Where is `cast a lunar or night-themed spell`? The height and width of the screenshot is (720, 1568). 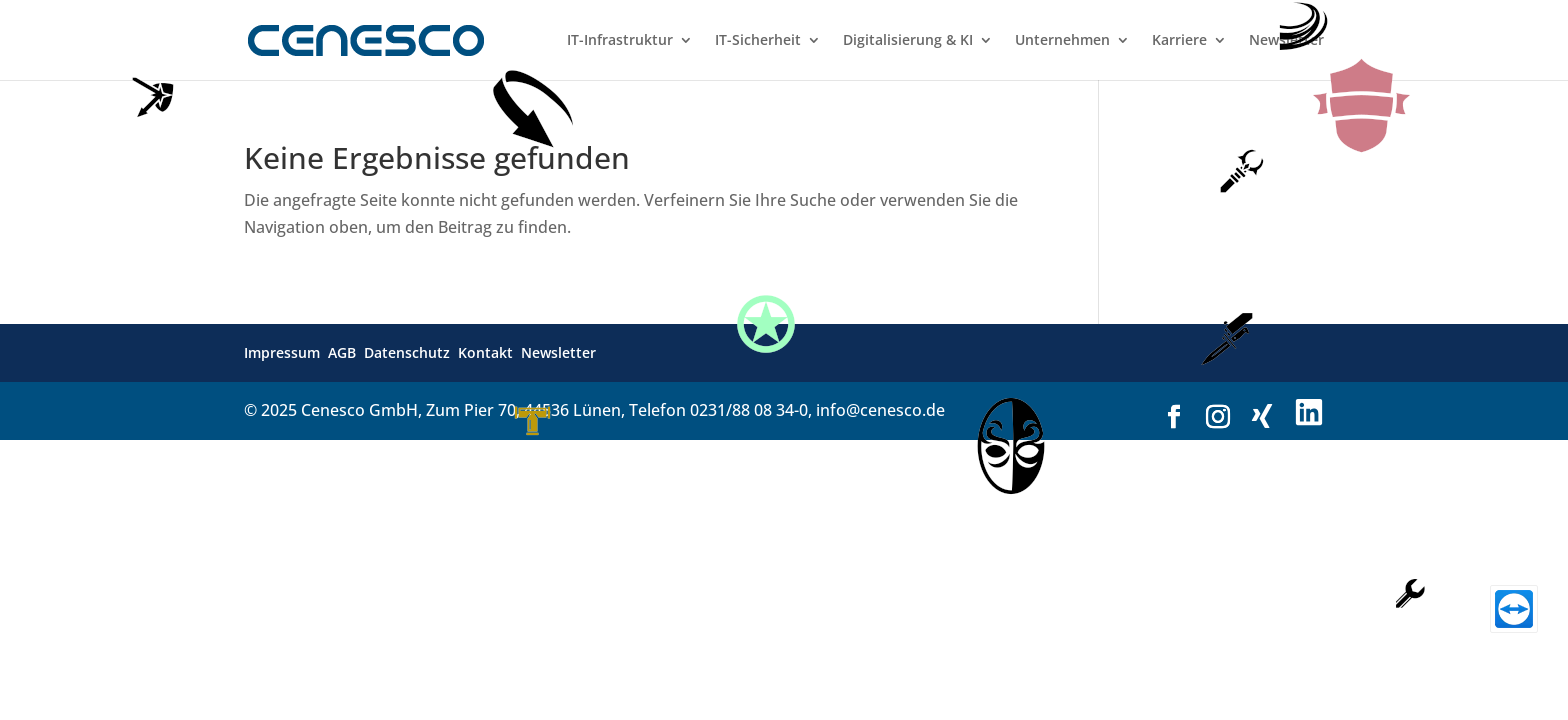 cast a lunar or night-themed spell is located at coordinates (1242, 171).